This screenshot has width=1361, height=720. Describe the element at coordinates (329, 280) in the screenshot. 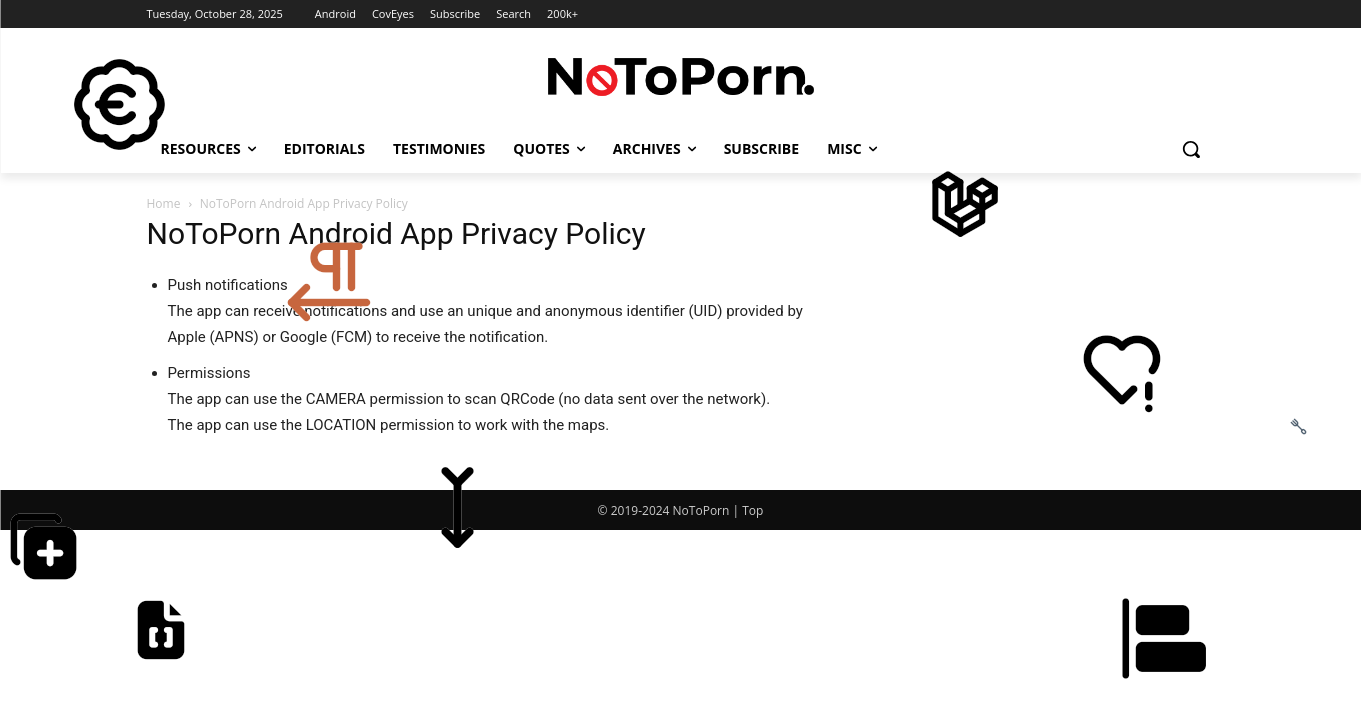

I see `align text to the left` at that location.